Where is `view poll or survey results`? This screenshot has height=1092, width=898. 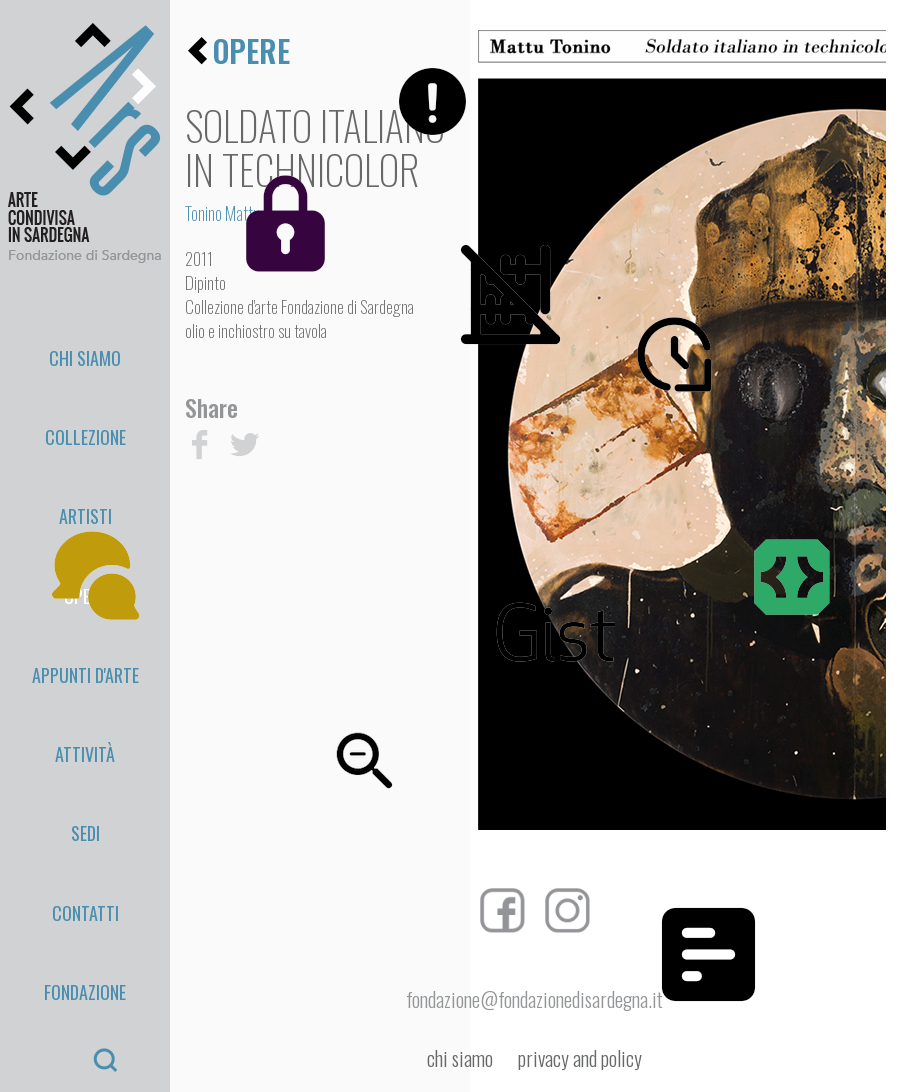 view poll or survey results is located at coordinates (708, 954).